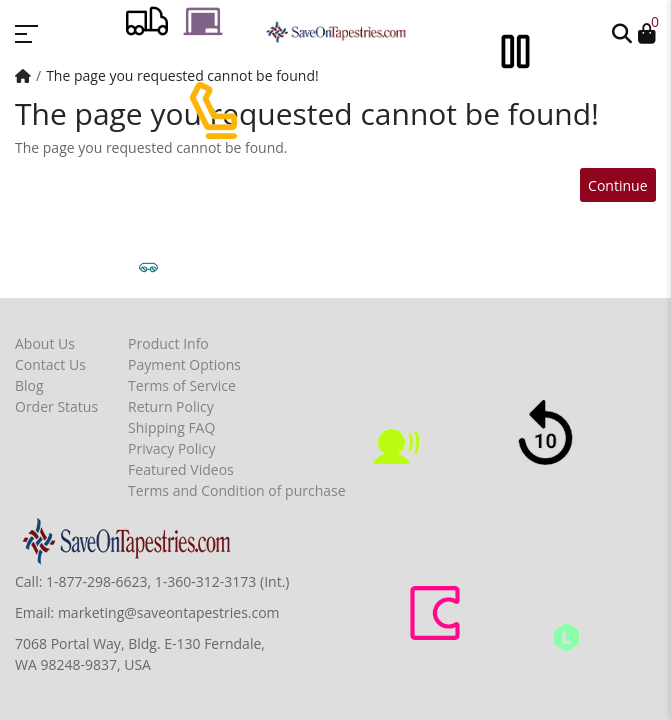  Describe the element at coordinates (203, 22) in the screenshot. I see `access whiteboard or presentation mode` at that location.